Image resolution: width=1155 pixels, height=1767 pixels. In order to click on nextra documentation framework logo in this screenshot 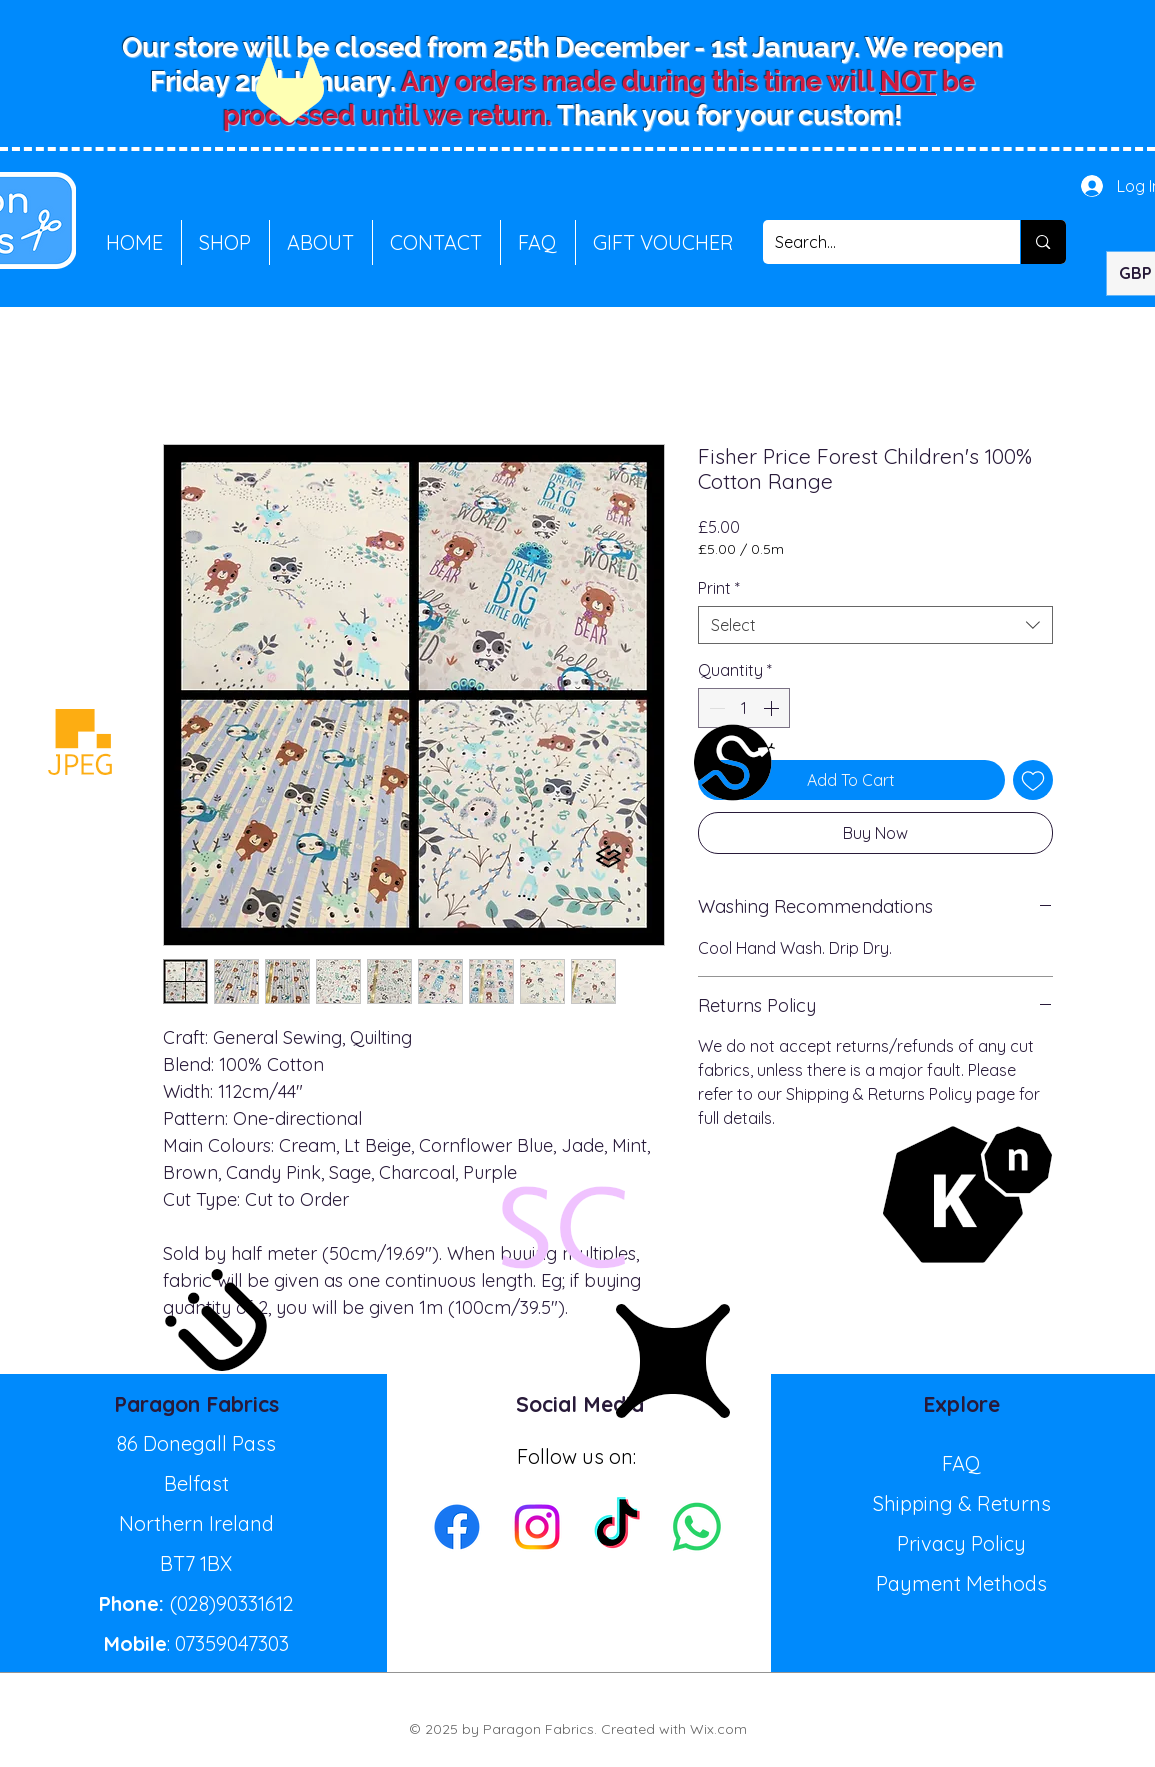, I will do `click(673, 1361)`.